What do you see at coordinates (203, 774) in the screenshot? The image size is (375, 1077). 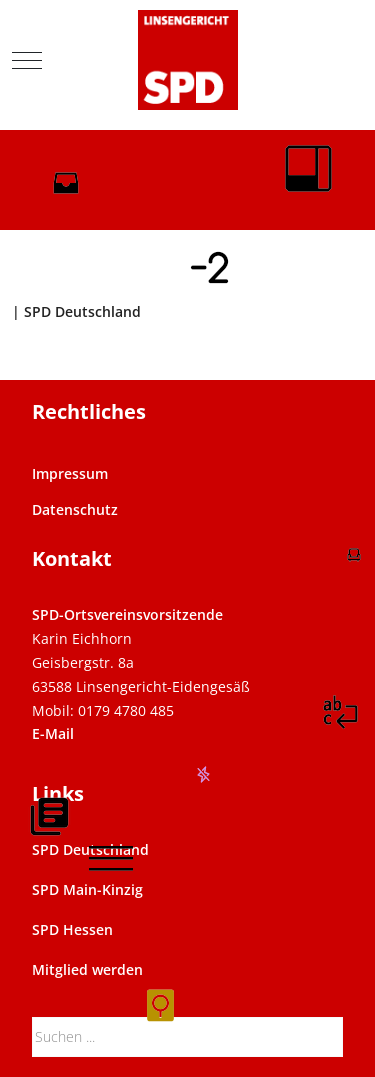 I see `disable flash or lightning mode` at bounding box center [203, 774].